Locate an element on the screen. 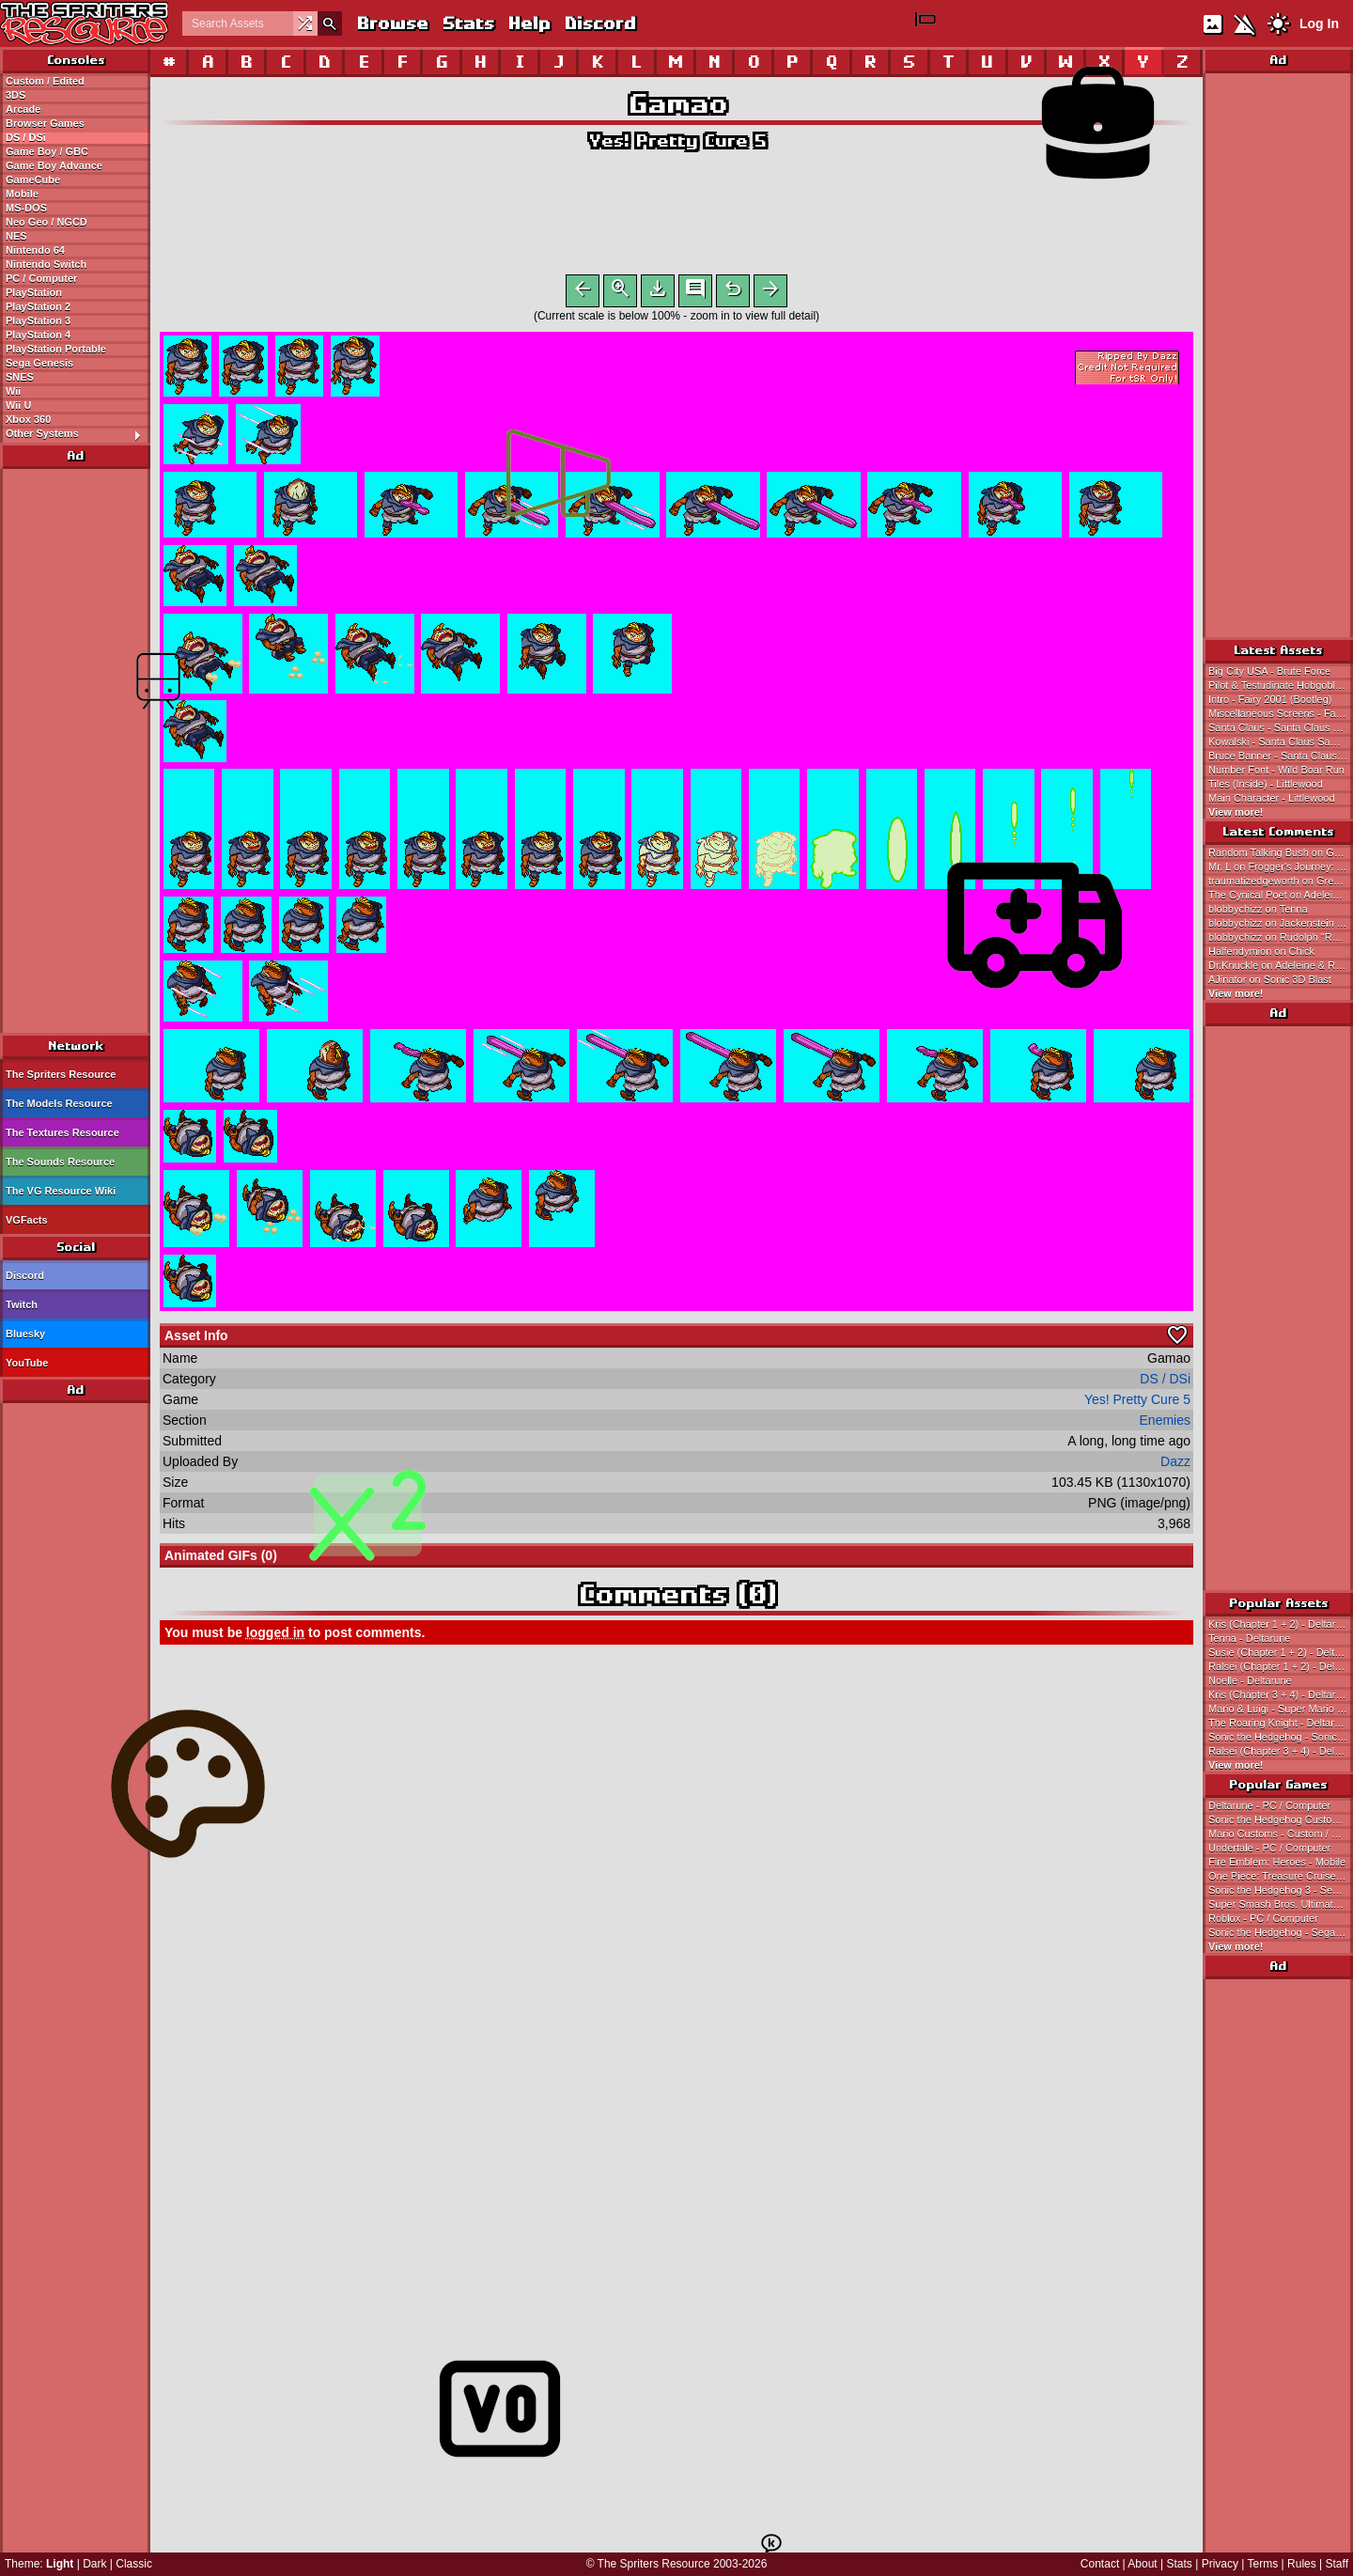  toggle voiceover or voice output settings is located at coordinates (500, 2409).